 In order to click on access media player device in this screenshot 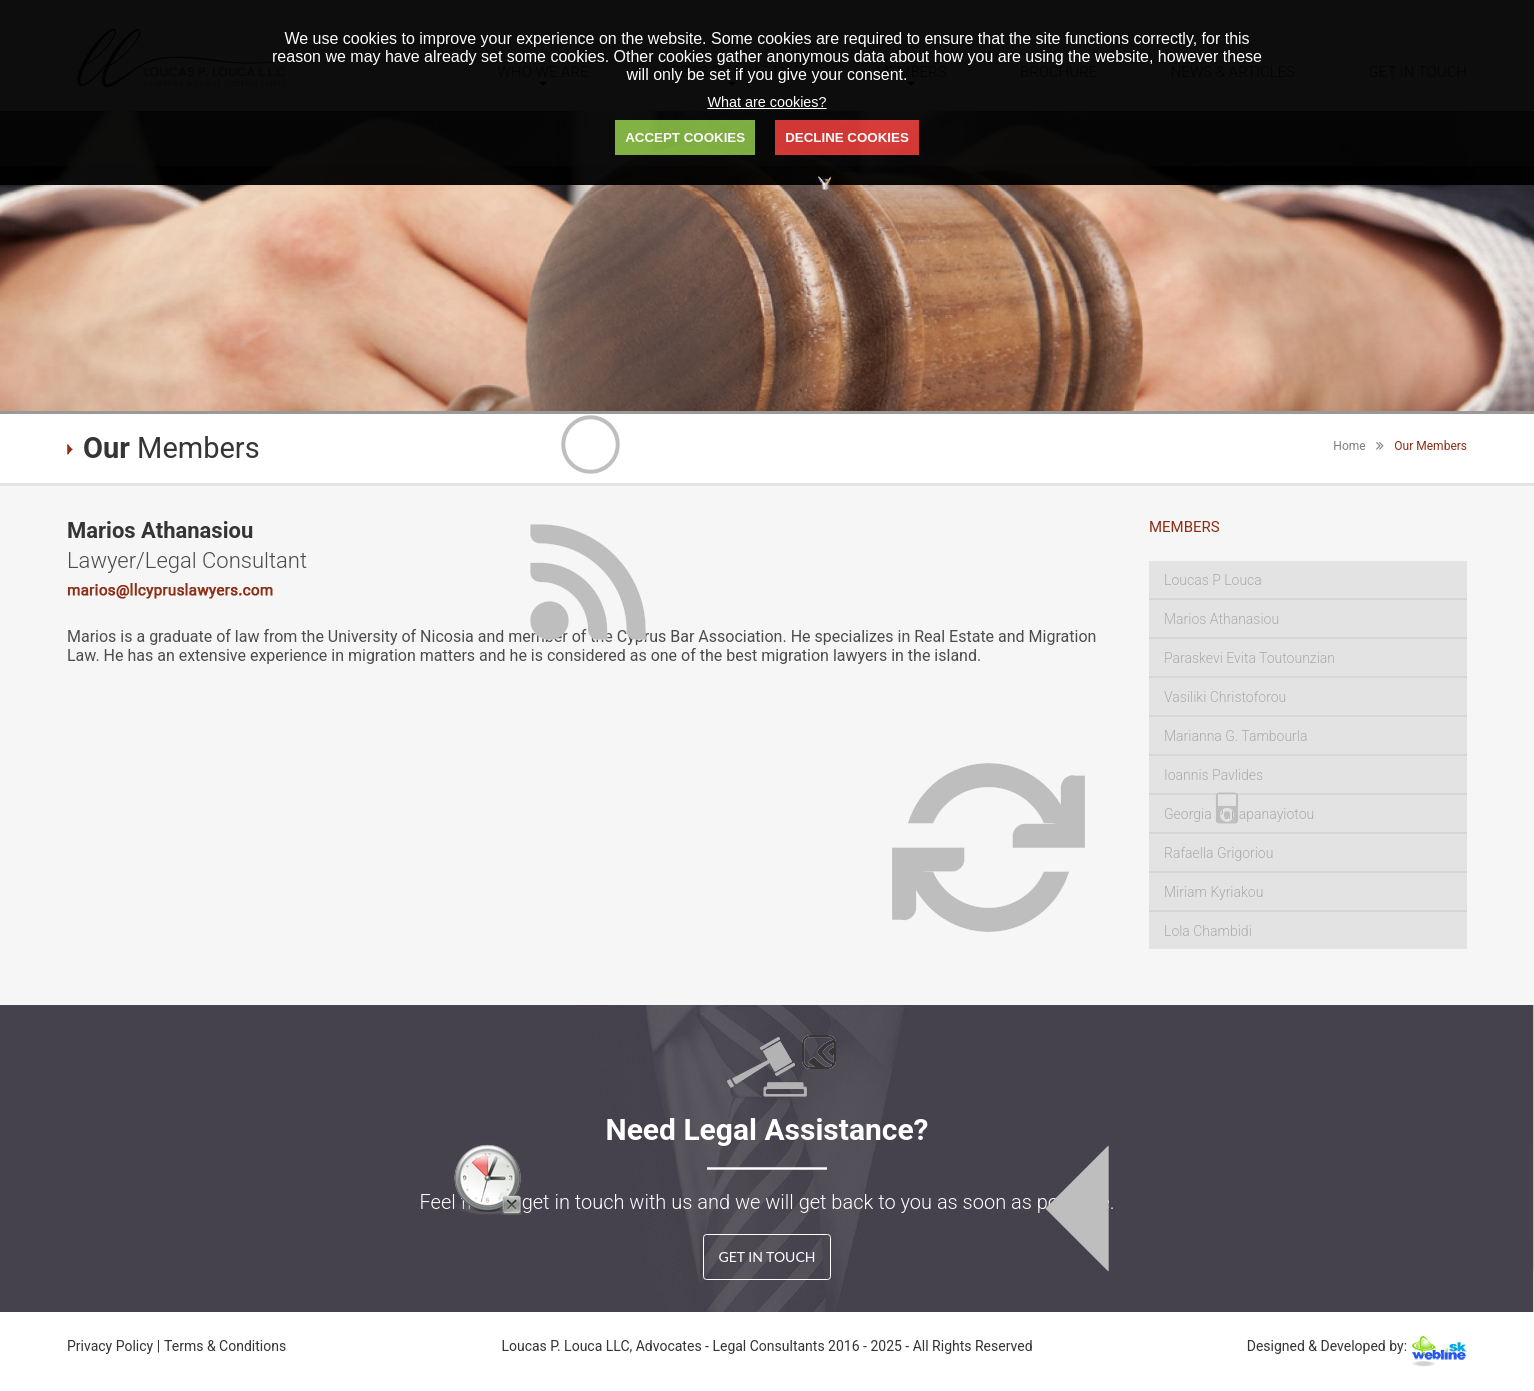, I will do `click(1227, 808)`.